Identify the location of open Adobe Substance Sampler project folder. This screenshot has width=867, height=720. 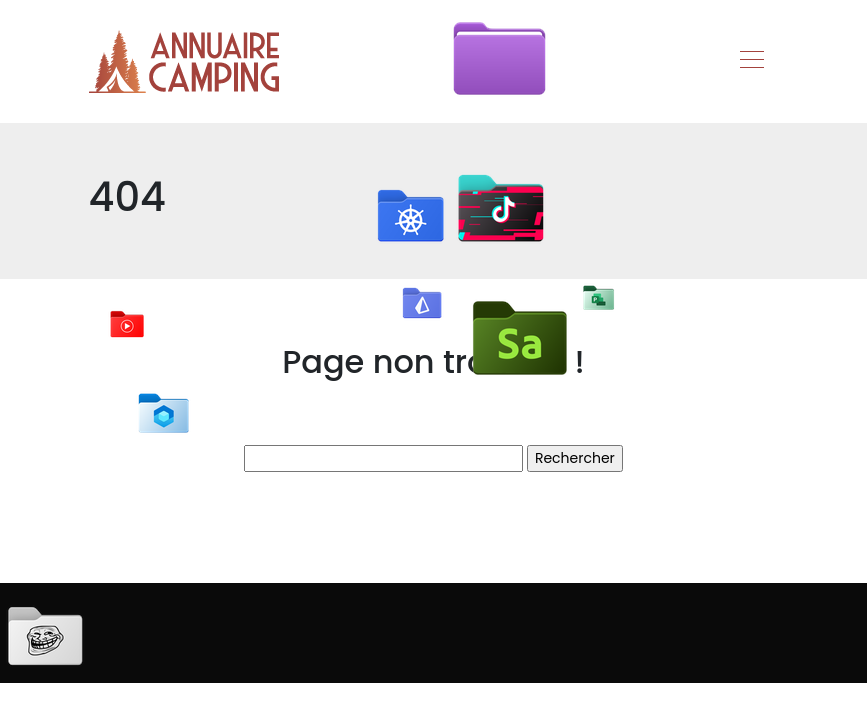
(519, 340).